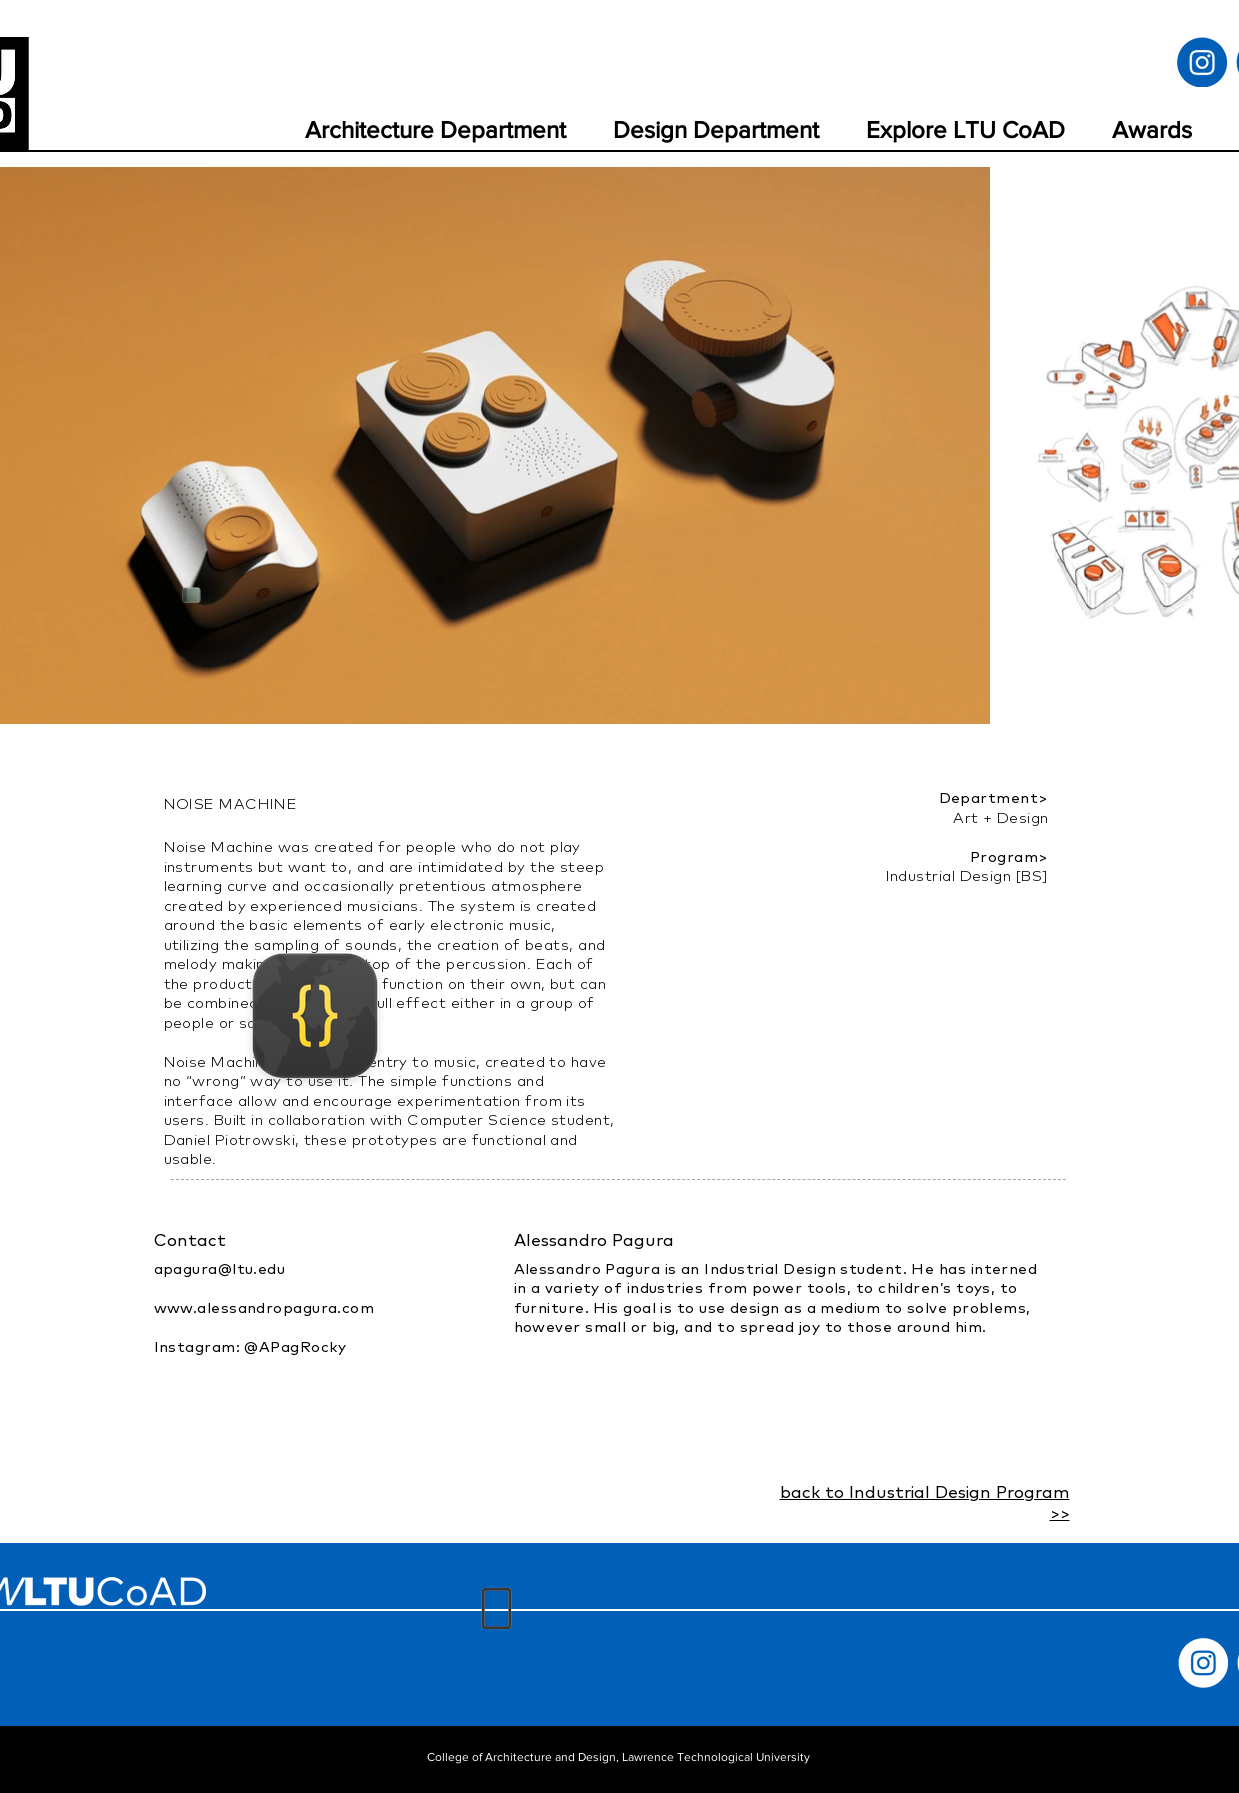 The width and height of the screenshot is (1239, 1793). Describe the element at coordinates (191, 594) in the screenshot. I see `access your desktop folder` at that location.